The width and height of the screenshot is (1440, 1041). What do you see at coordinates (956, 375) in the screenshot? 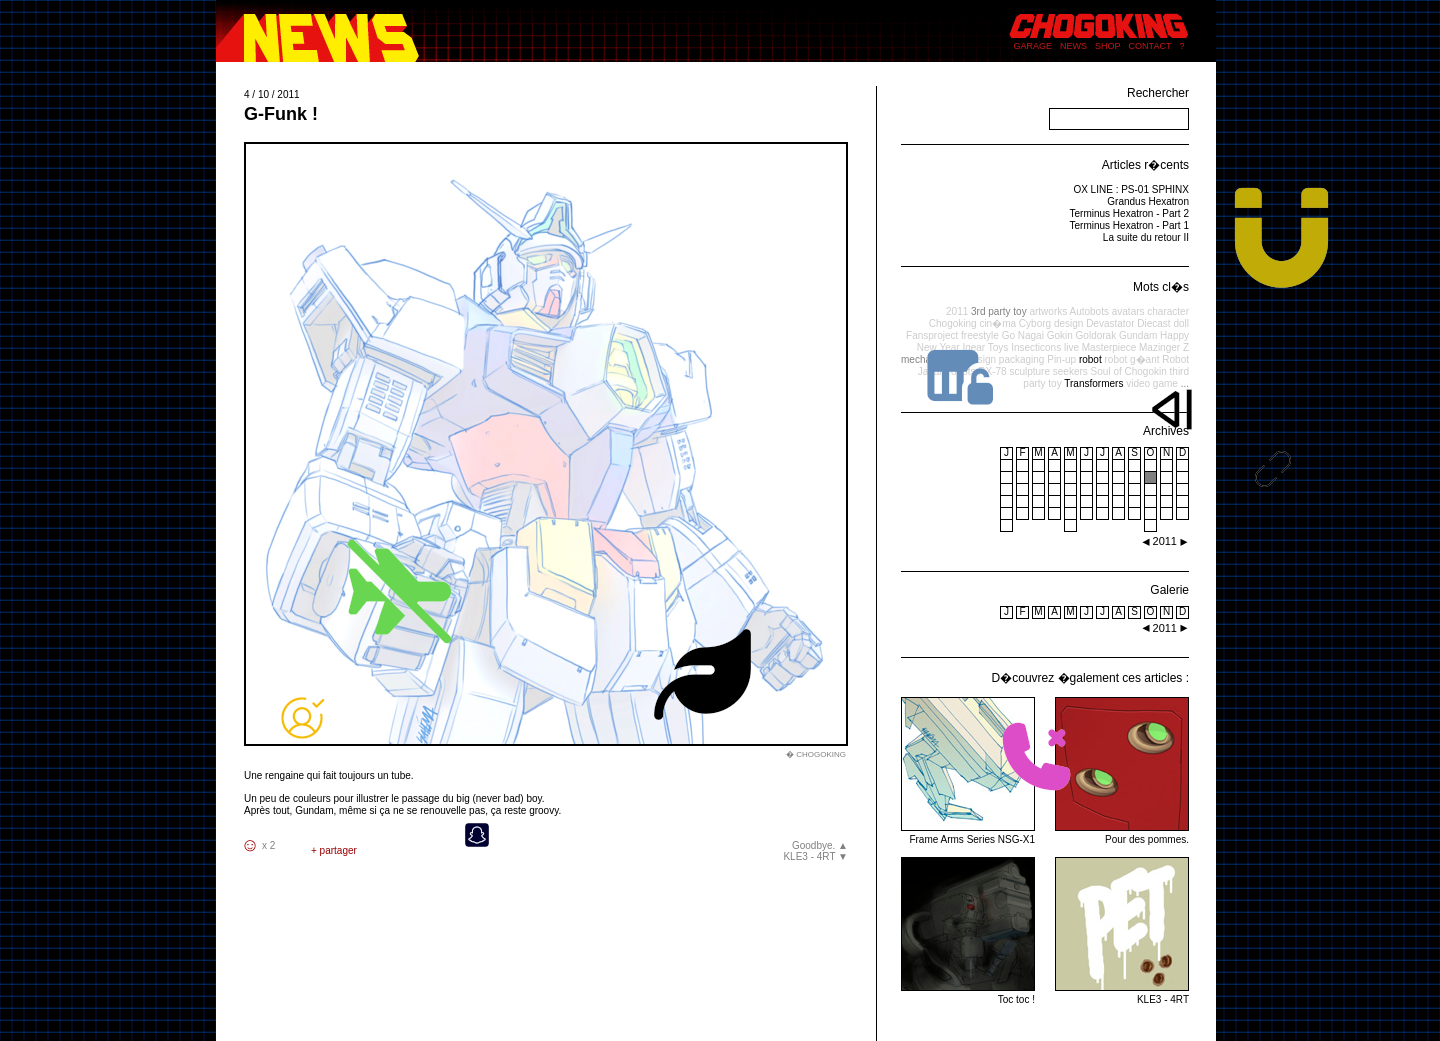
I see `unlock a row in a table or spreadsheet` at bounding box center [956, 375].